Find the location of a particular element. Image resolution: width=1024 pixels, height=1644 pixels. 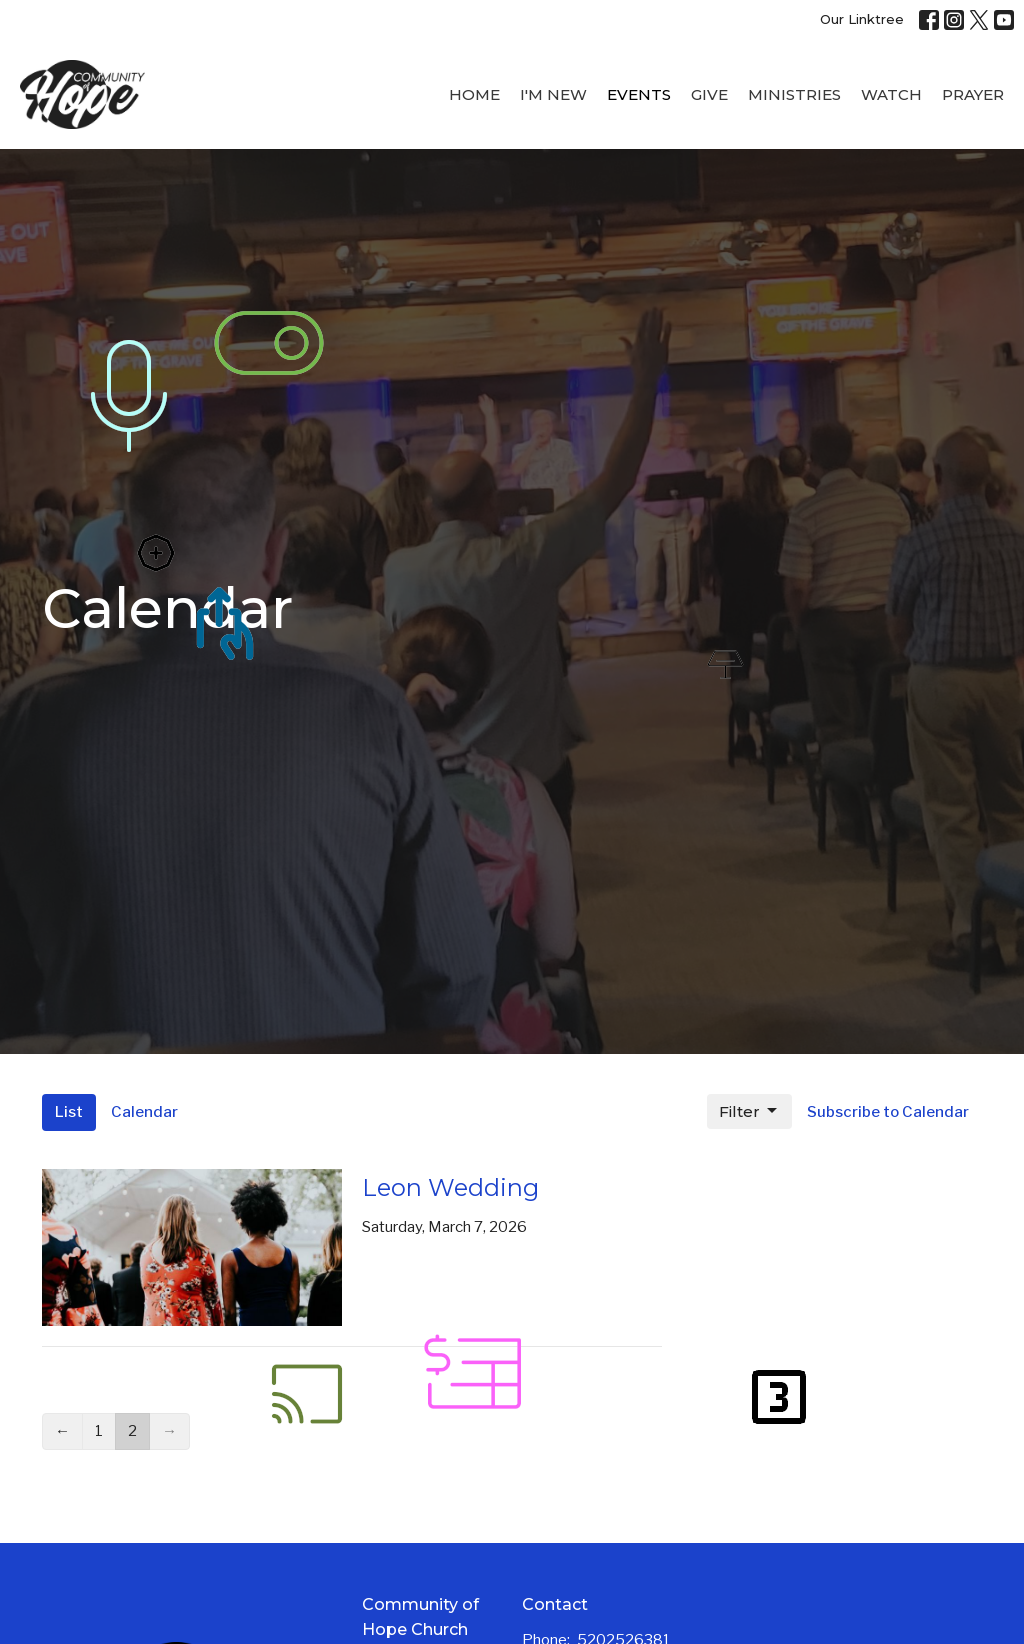

deposit or transfer funds is located at coordinates (221, 623).